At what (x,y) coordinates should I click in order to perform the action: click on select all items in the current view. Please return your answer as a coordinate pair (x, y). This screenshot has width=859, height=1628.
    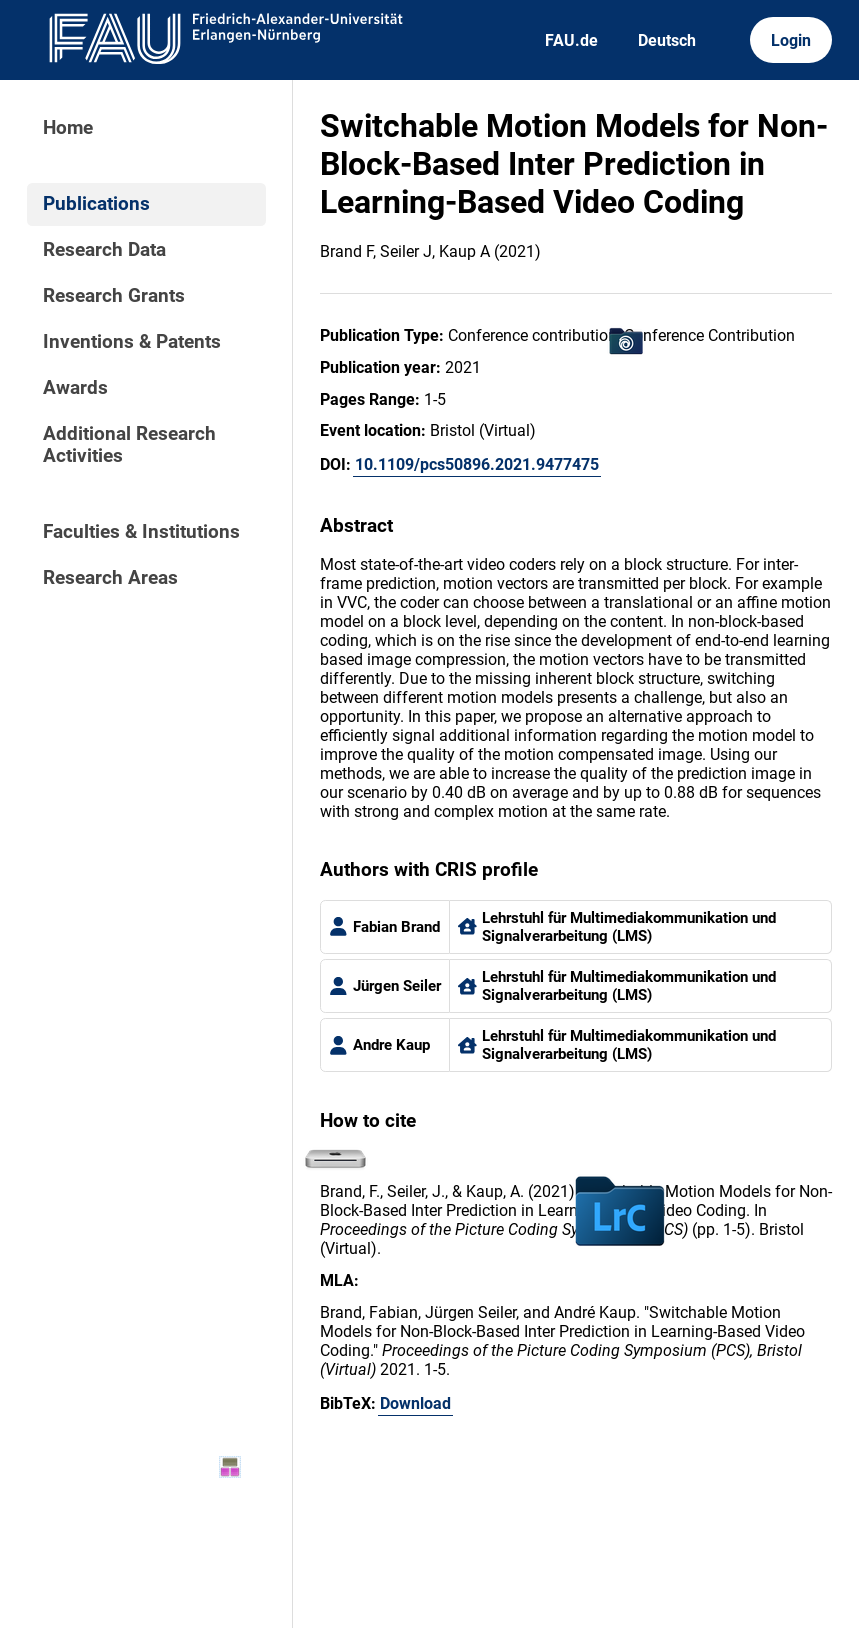
    Looking at the image, I should click on (230, 1467).